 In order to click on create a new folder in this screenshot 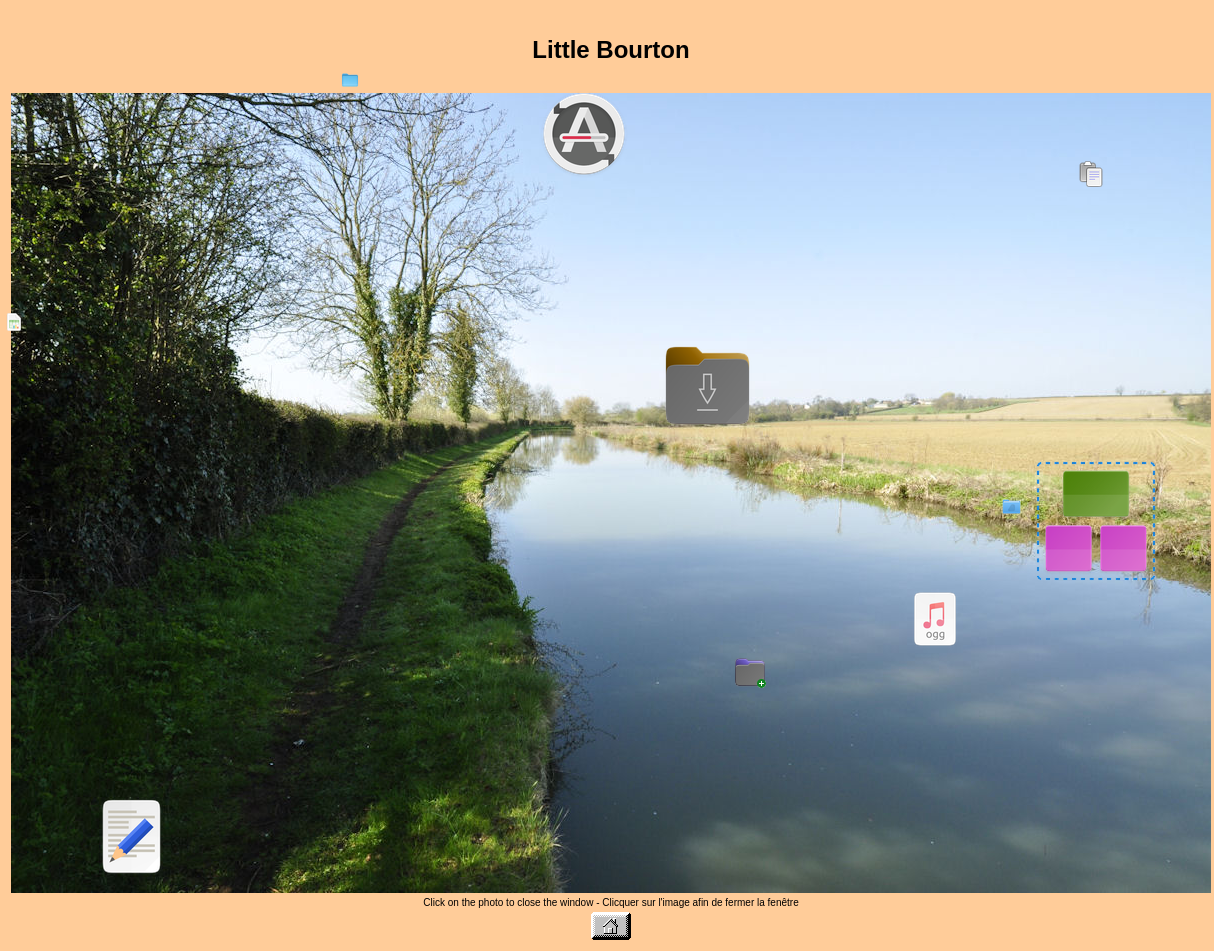, I will do `click(750, 672)`.